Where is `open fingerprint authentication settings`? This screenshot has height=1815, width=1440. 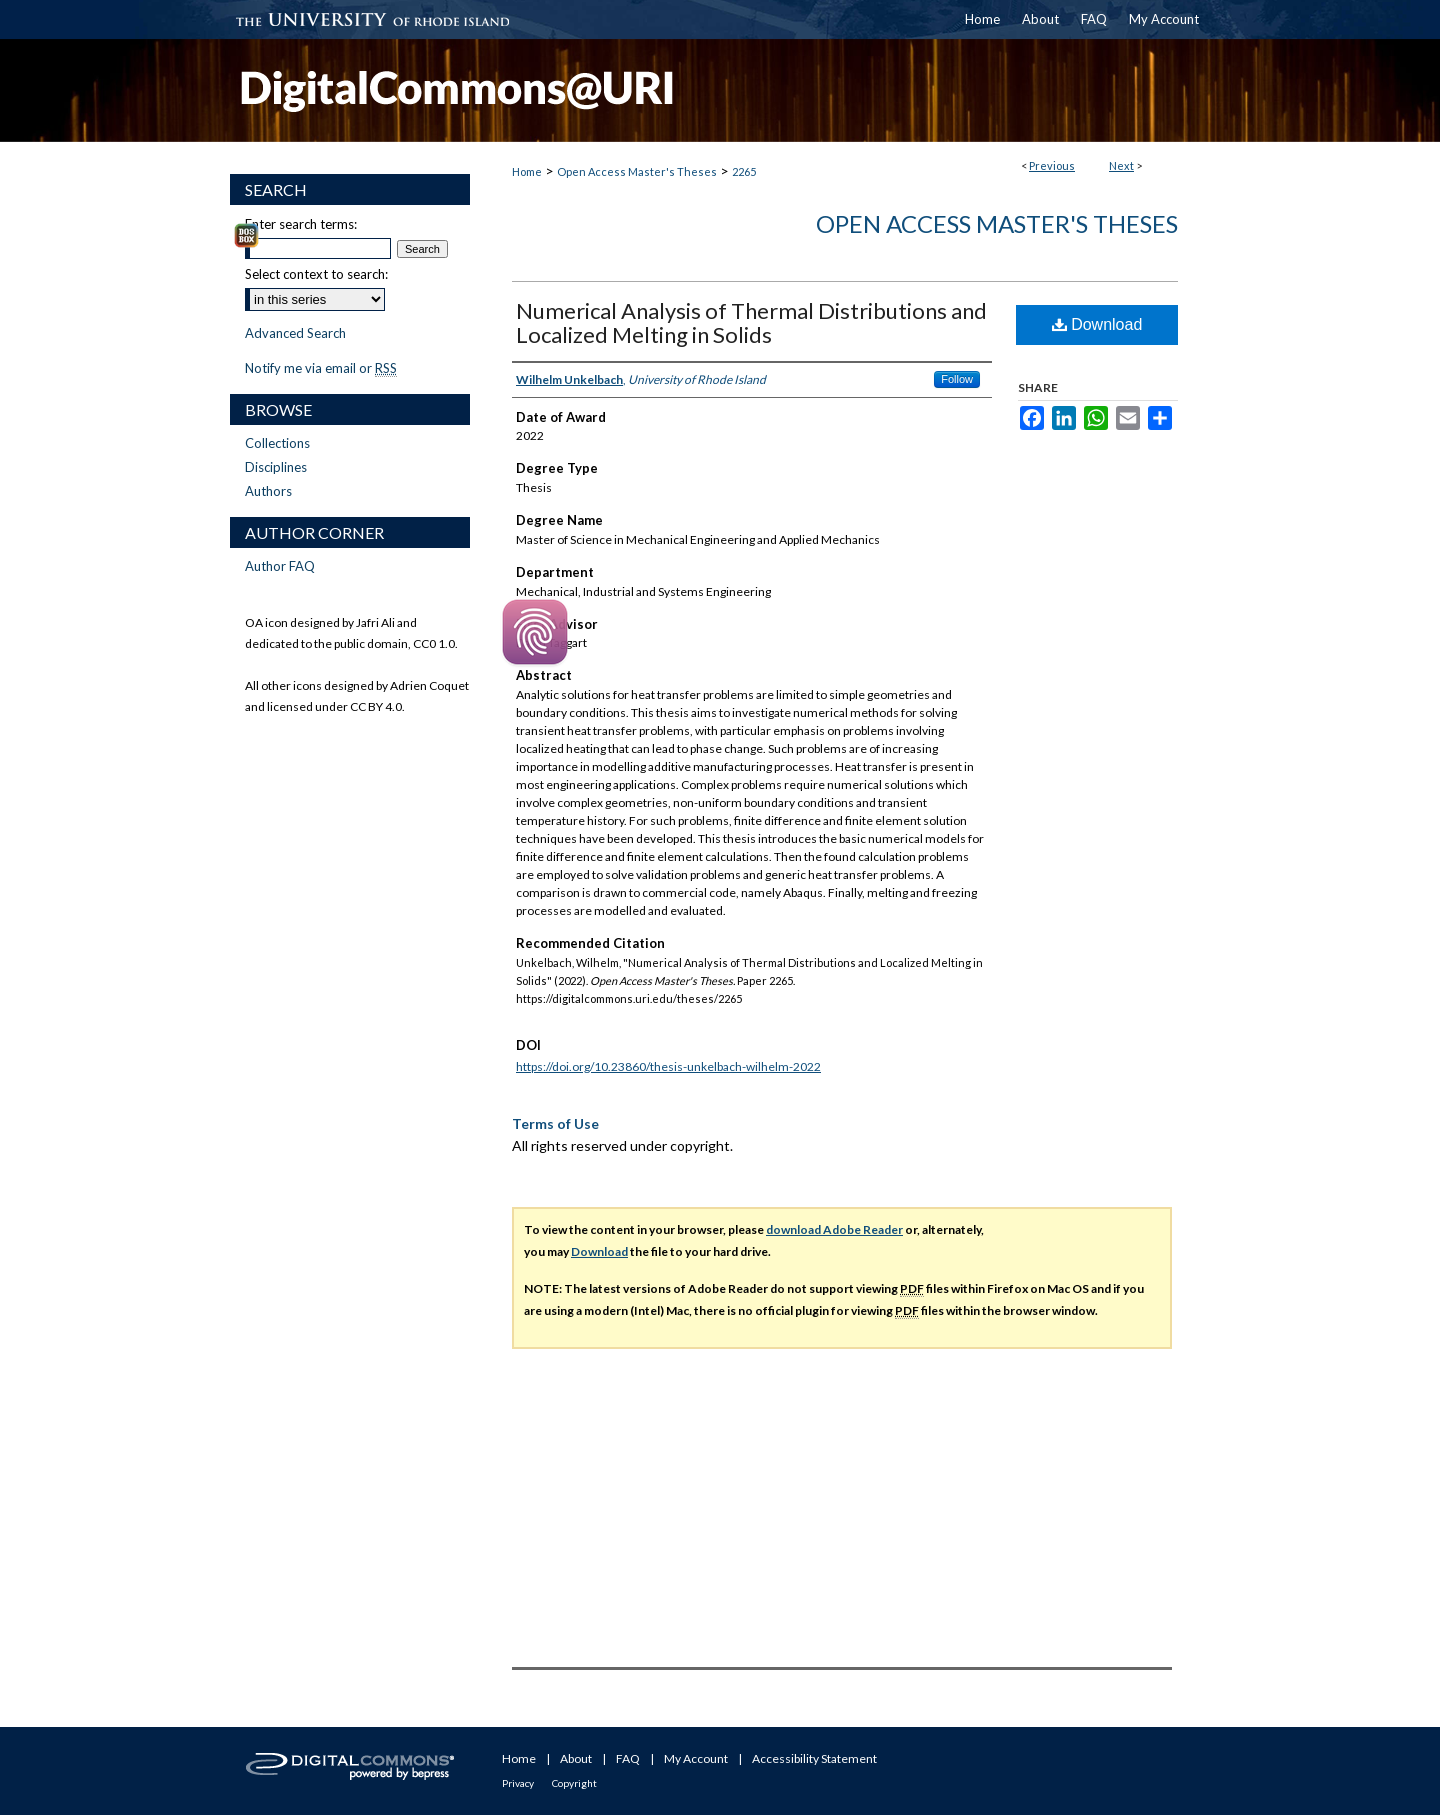
open fingerprint authentication settings is located at coordinates (535, 632).